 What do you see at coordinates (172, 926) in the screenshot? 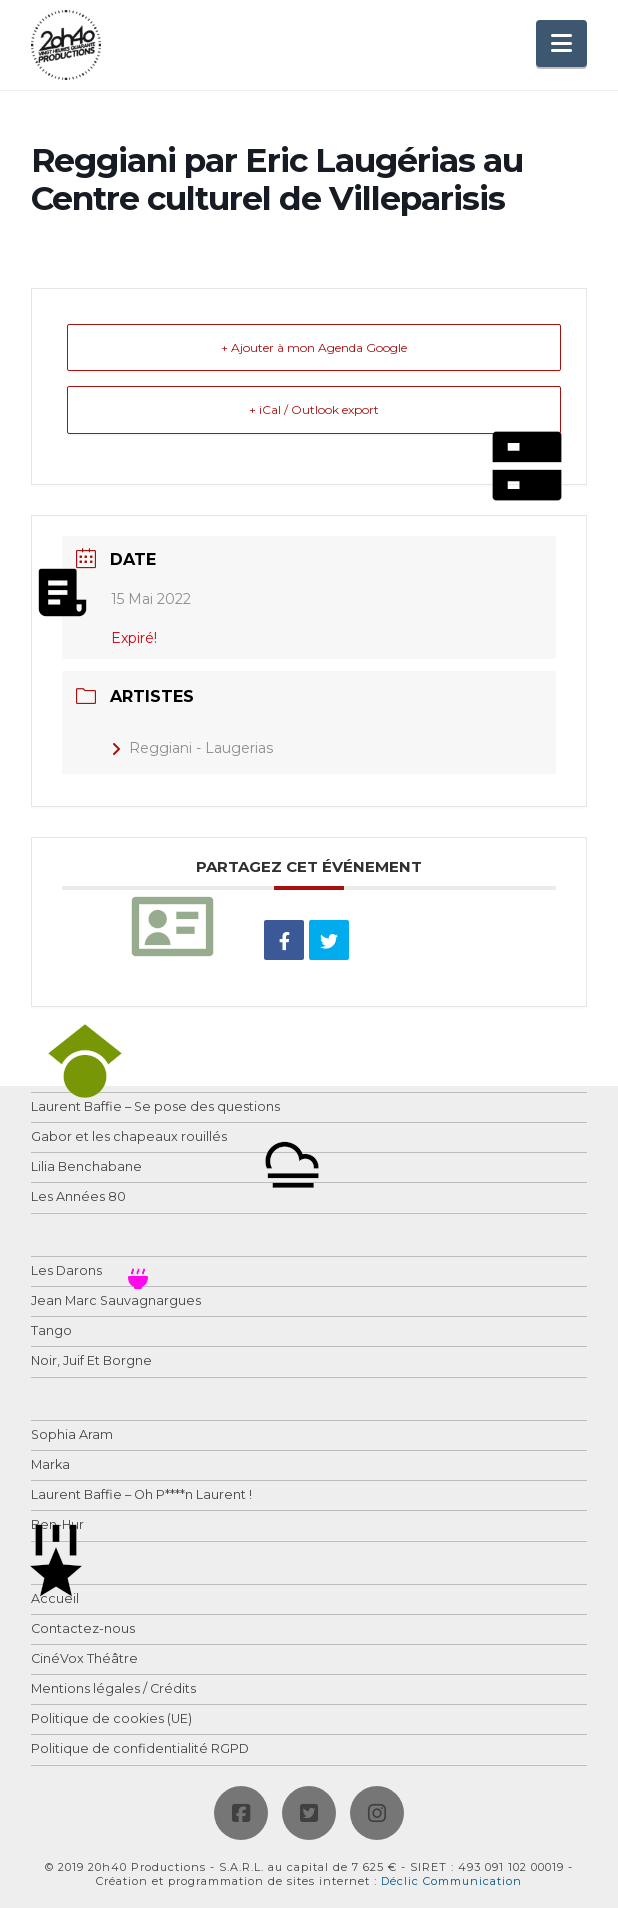
I see `view your profile or identification details` at bounding box center [172, 926].